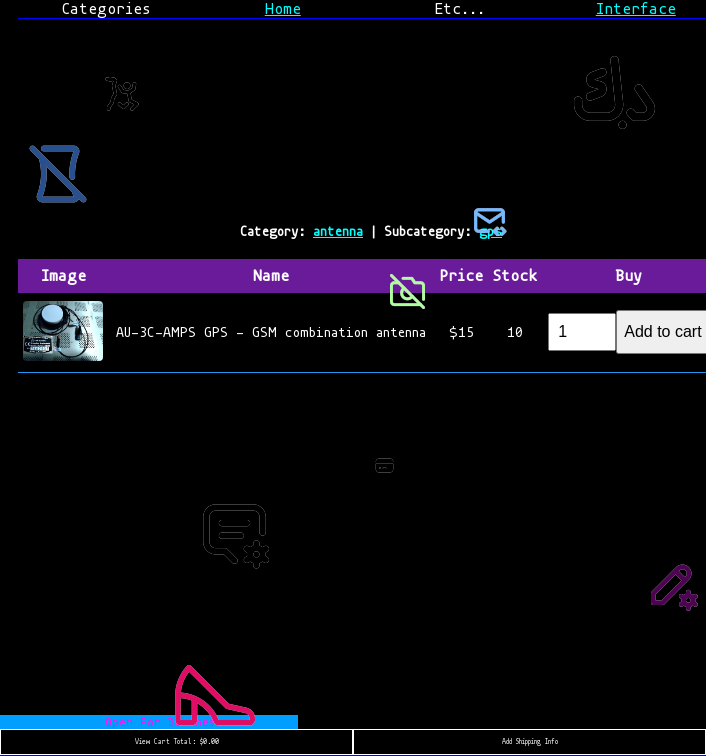 Image resolution: width=706 pixels, height=756 pixels. I want to click on access email developer settings, so click(489, 220).